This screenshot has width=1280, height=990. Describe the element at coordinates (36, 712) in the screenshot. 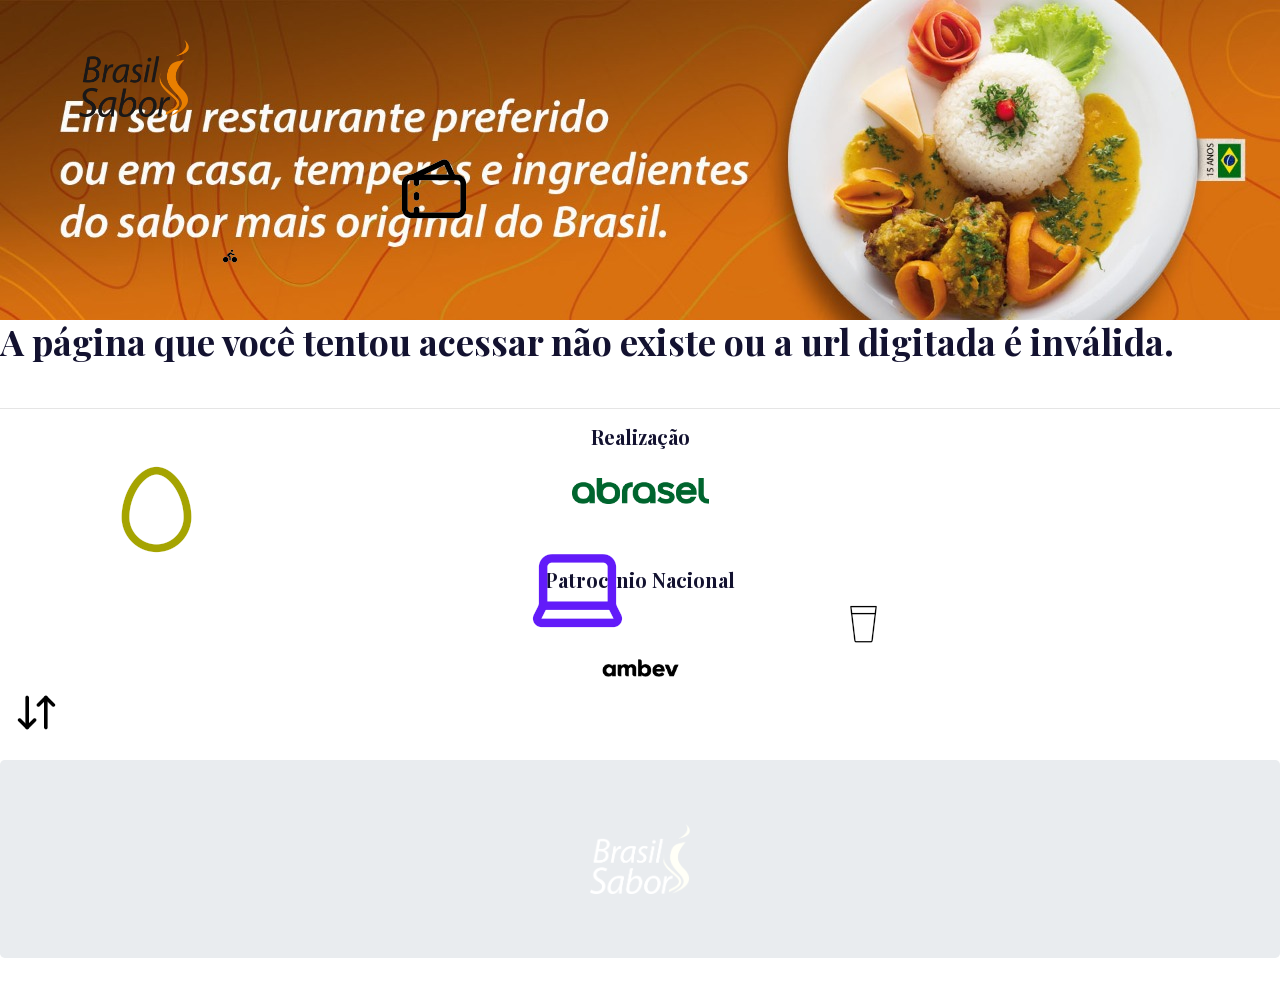

I see `sort items in ascending or descending order` at that location.